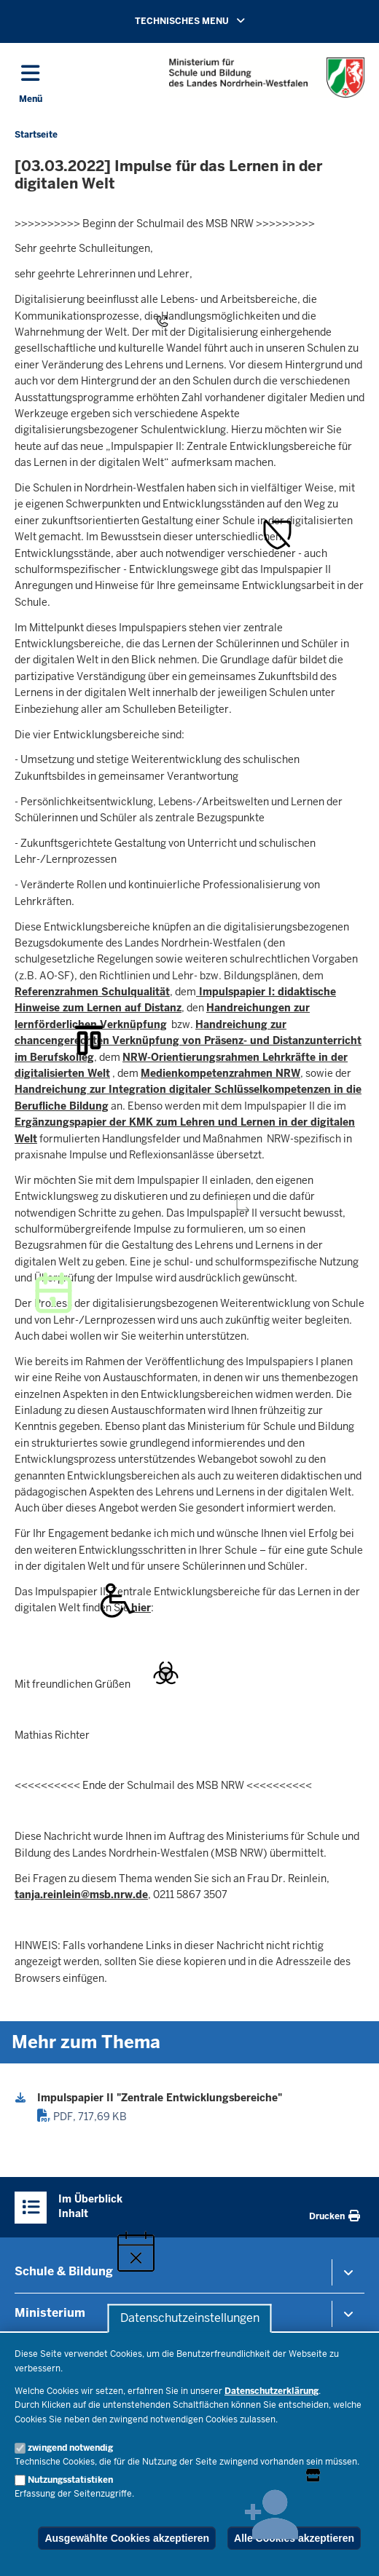  I want to click on access the store or marketplace, so click(313, 2475).